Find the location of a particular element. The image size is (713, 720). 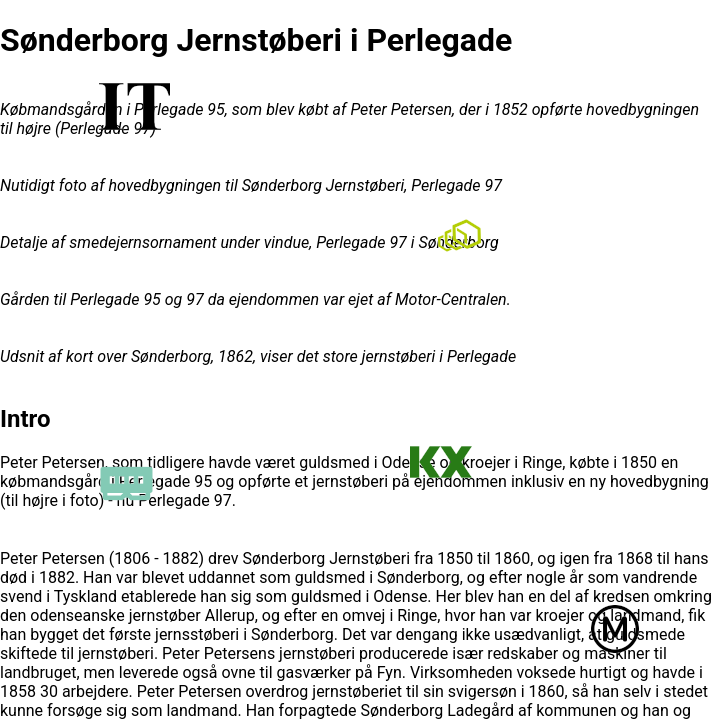

view RAM or memory usage is located at coordinates (126, 483).